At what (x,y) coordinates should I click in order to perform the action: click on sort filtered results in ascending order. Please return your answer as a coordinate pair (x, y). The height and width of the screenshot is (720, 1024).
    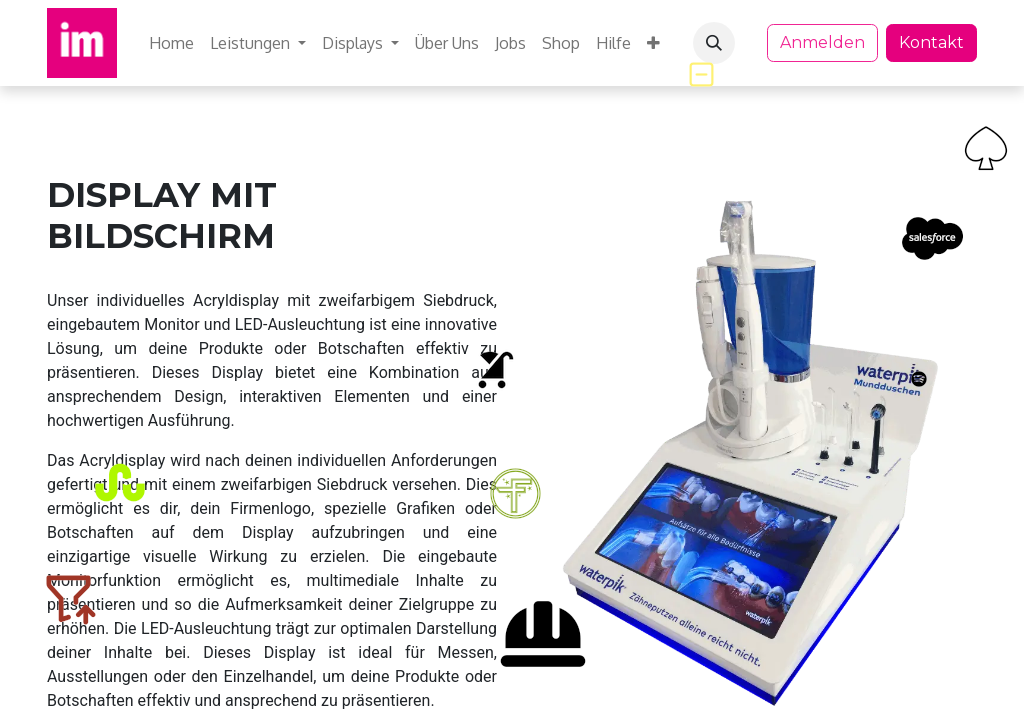
    Looking at the image, I should click on (68, 597).